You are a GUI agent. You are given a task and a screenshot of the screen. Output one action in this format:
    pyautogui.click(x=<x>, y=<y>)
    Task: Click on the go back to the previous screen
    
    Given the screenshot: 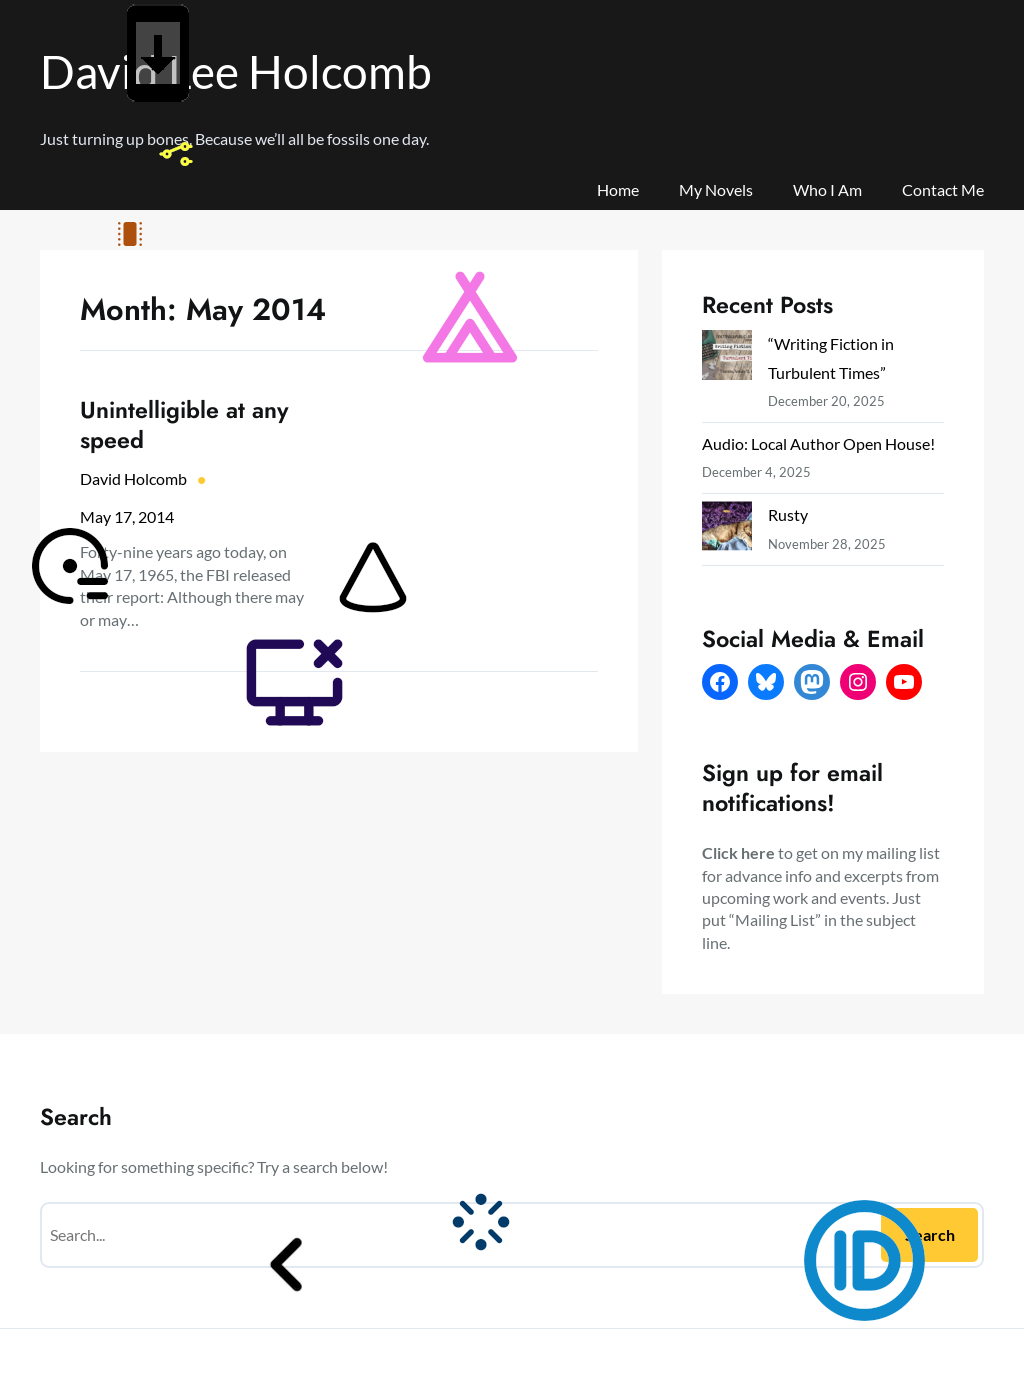 What is the action you would take?
    pyautogui.click(x=287, y=1264)
    